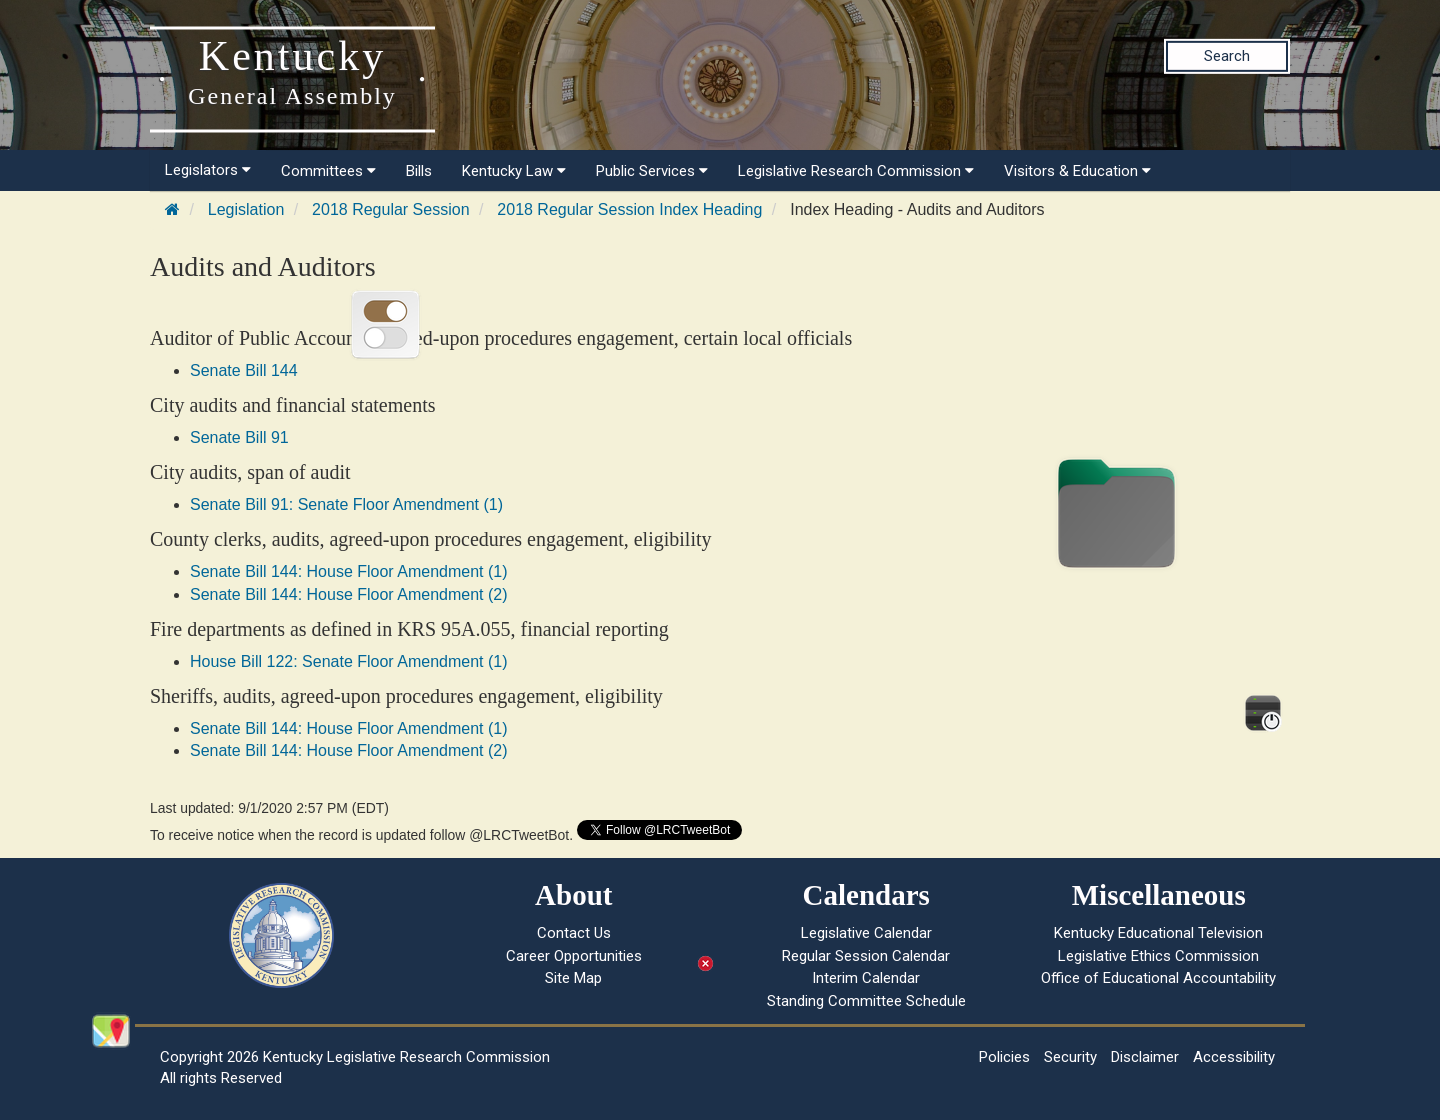  I want to click on open gnome maps application, so click(111, 1031).